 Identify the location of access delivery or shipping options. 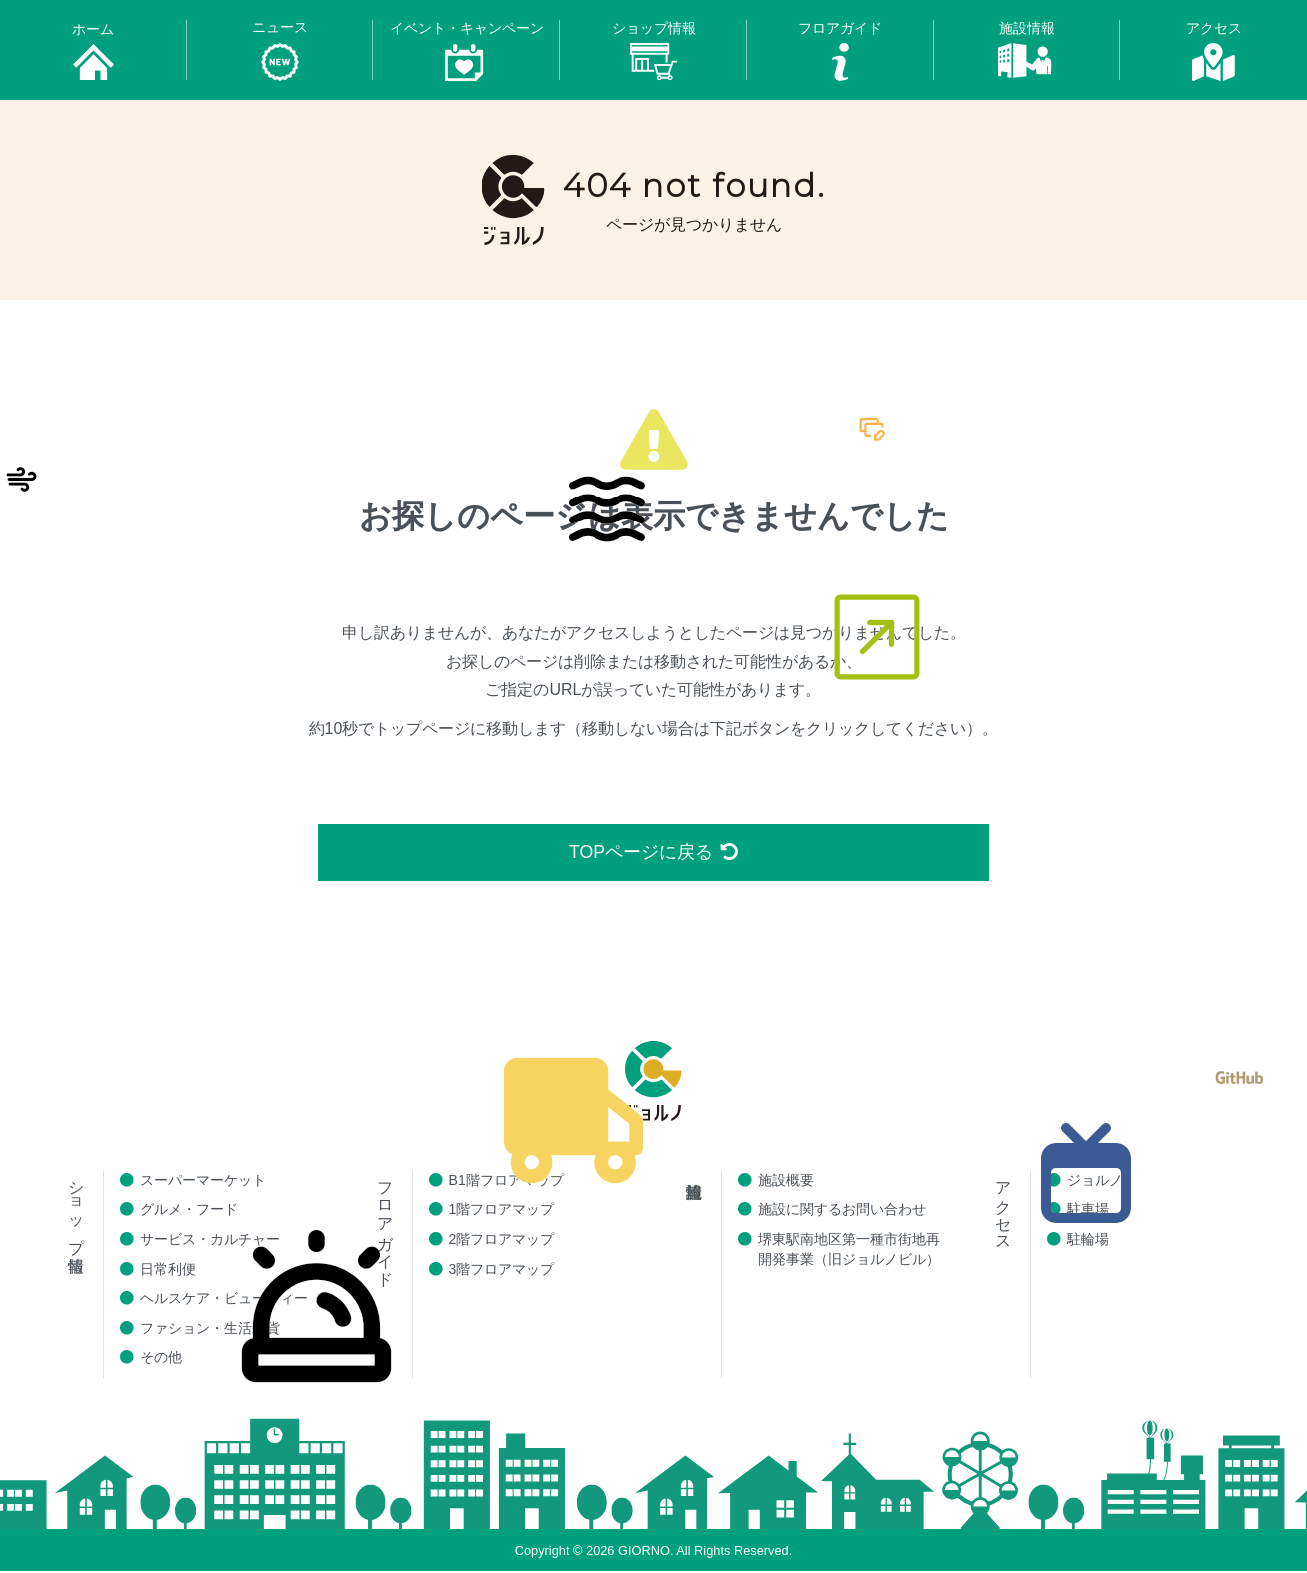
(573, 1120).